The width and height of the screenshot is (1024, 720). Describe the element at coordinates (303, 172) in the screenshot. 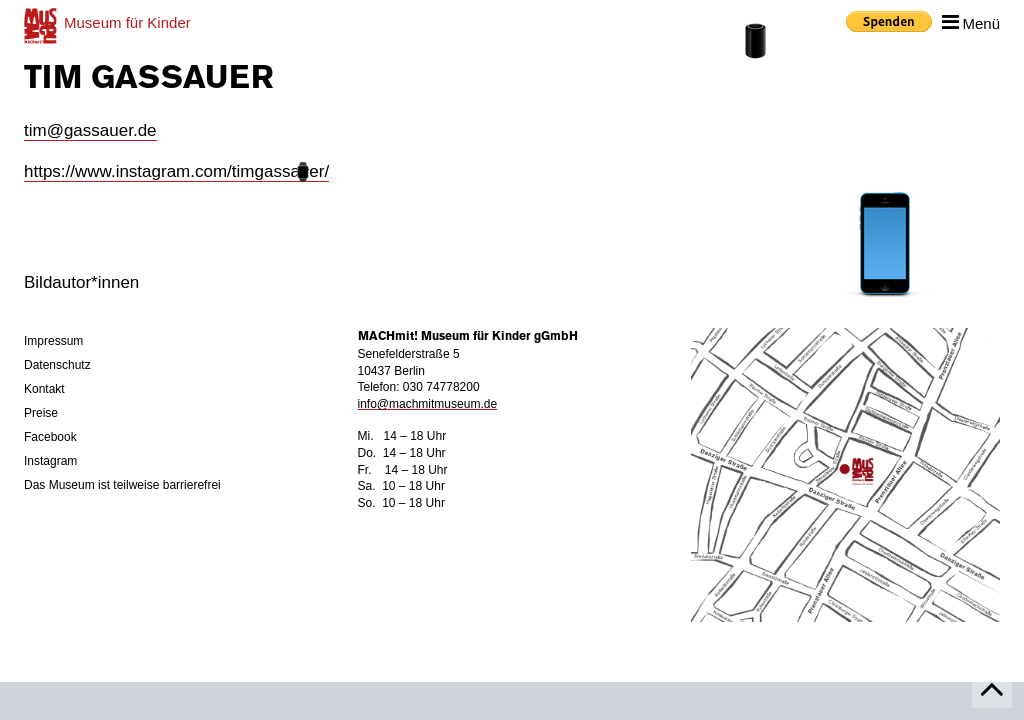

I see `apple watch series 5 device icon` at that location.